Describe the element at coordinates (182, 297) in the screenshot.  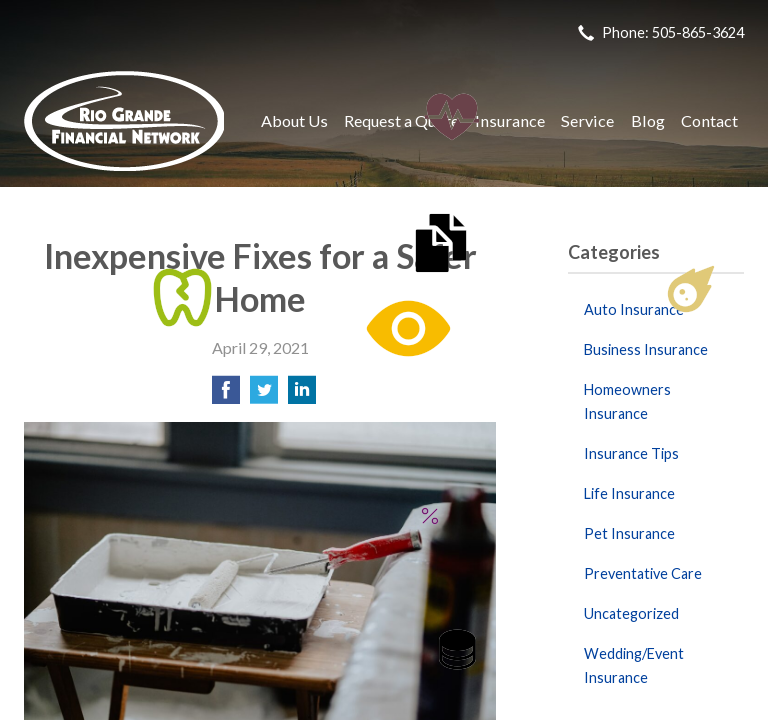
I see `indicates a chipped or damaged tooth` at that location.